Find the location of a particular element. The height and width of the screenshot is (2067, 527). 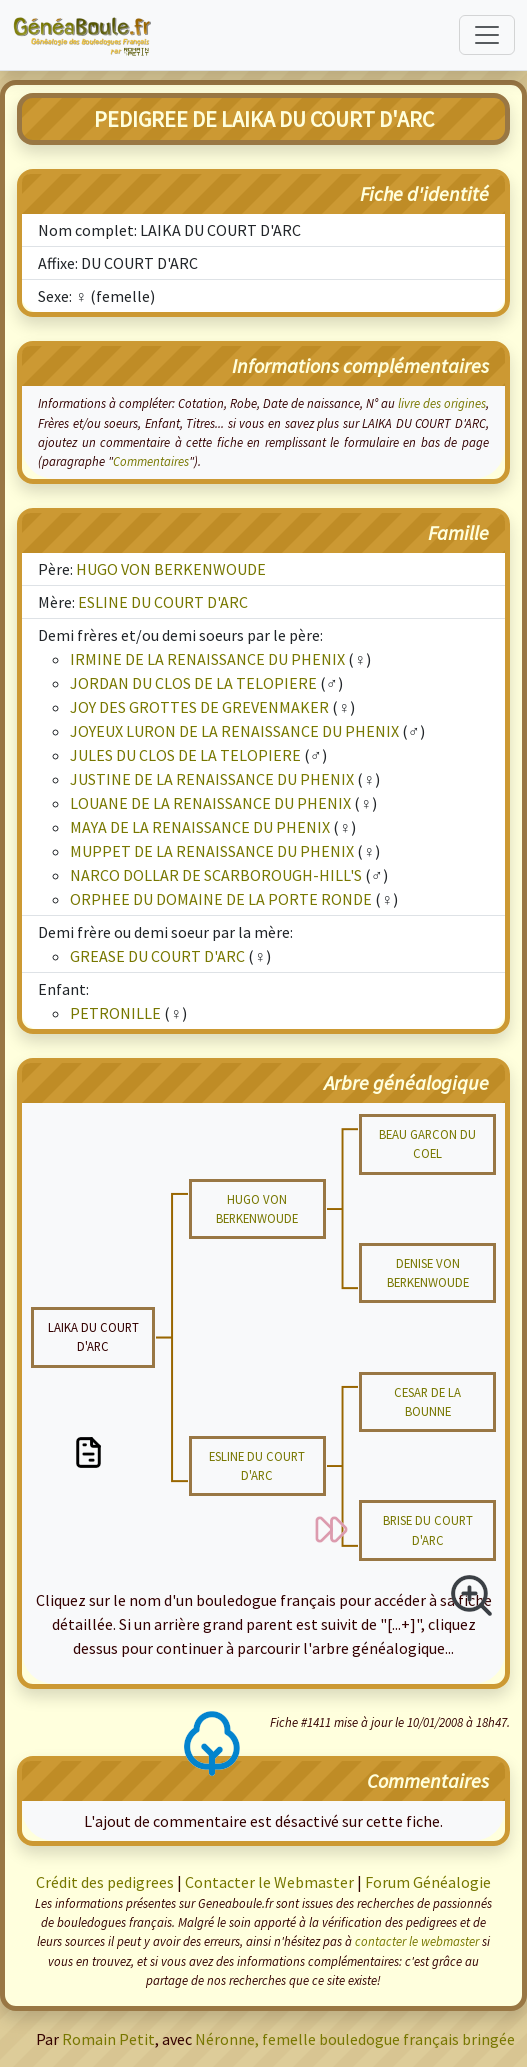

skip forward in media playback is located at coordinates (331, 1529).